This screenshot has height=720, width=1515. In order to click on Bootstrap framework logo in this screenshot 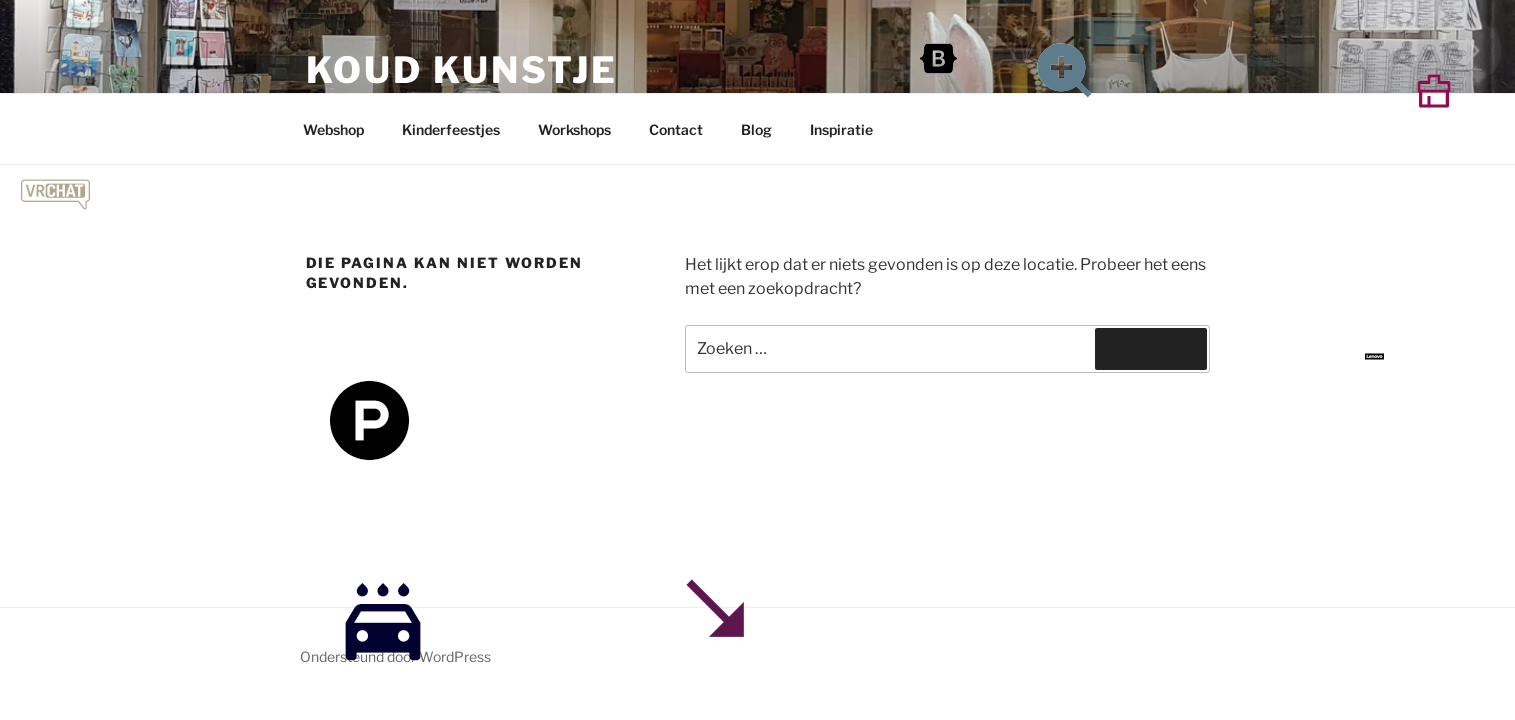, I will do `click(938, 58)`.